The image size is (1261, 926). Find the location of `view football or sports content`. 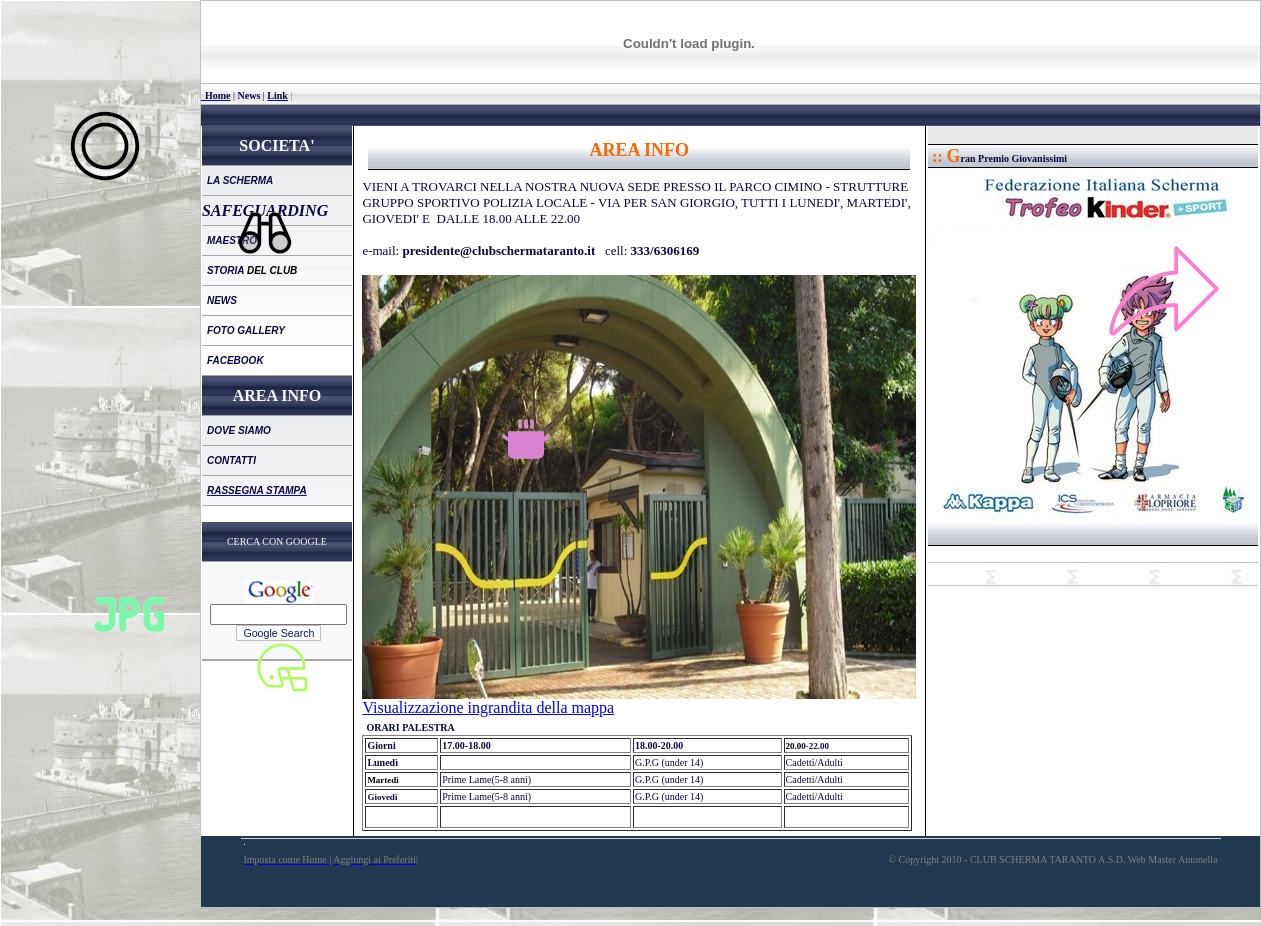

view football or sports content is located at coordinates (282, 668).